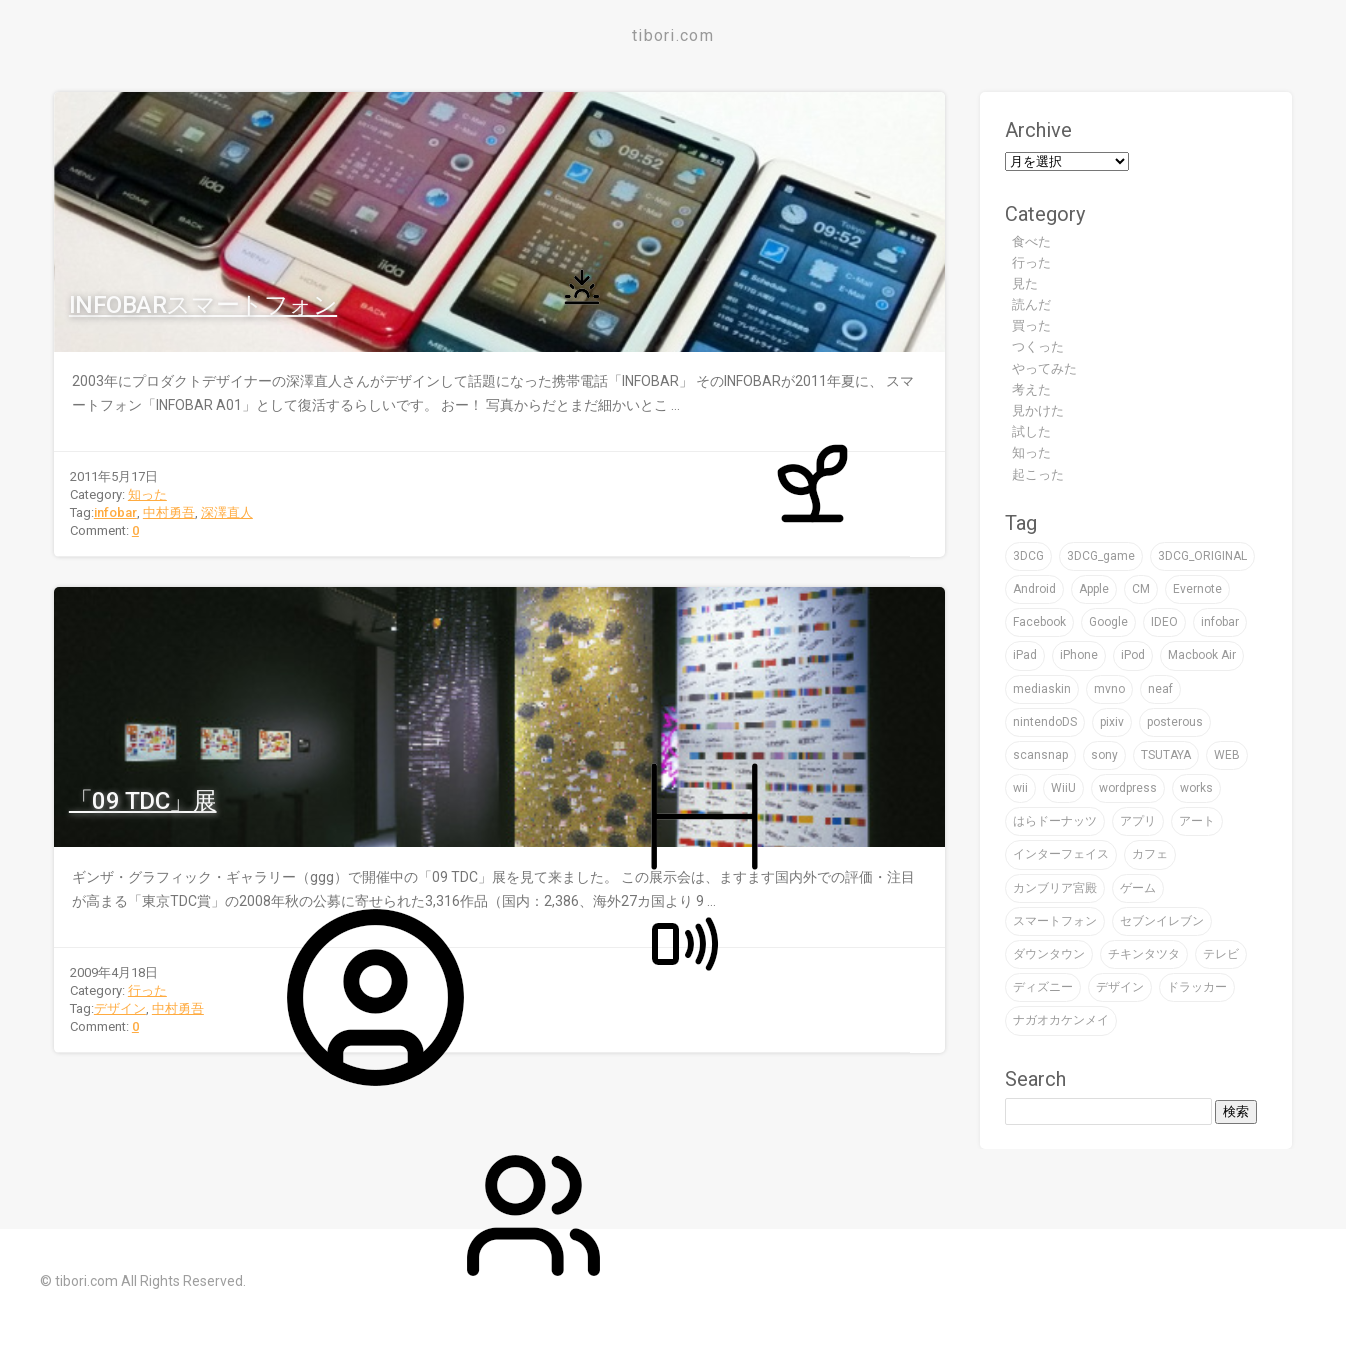 This screenshot has width=1346, height=1349. I want to click on format text as a heading, so click(704, 816).